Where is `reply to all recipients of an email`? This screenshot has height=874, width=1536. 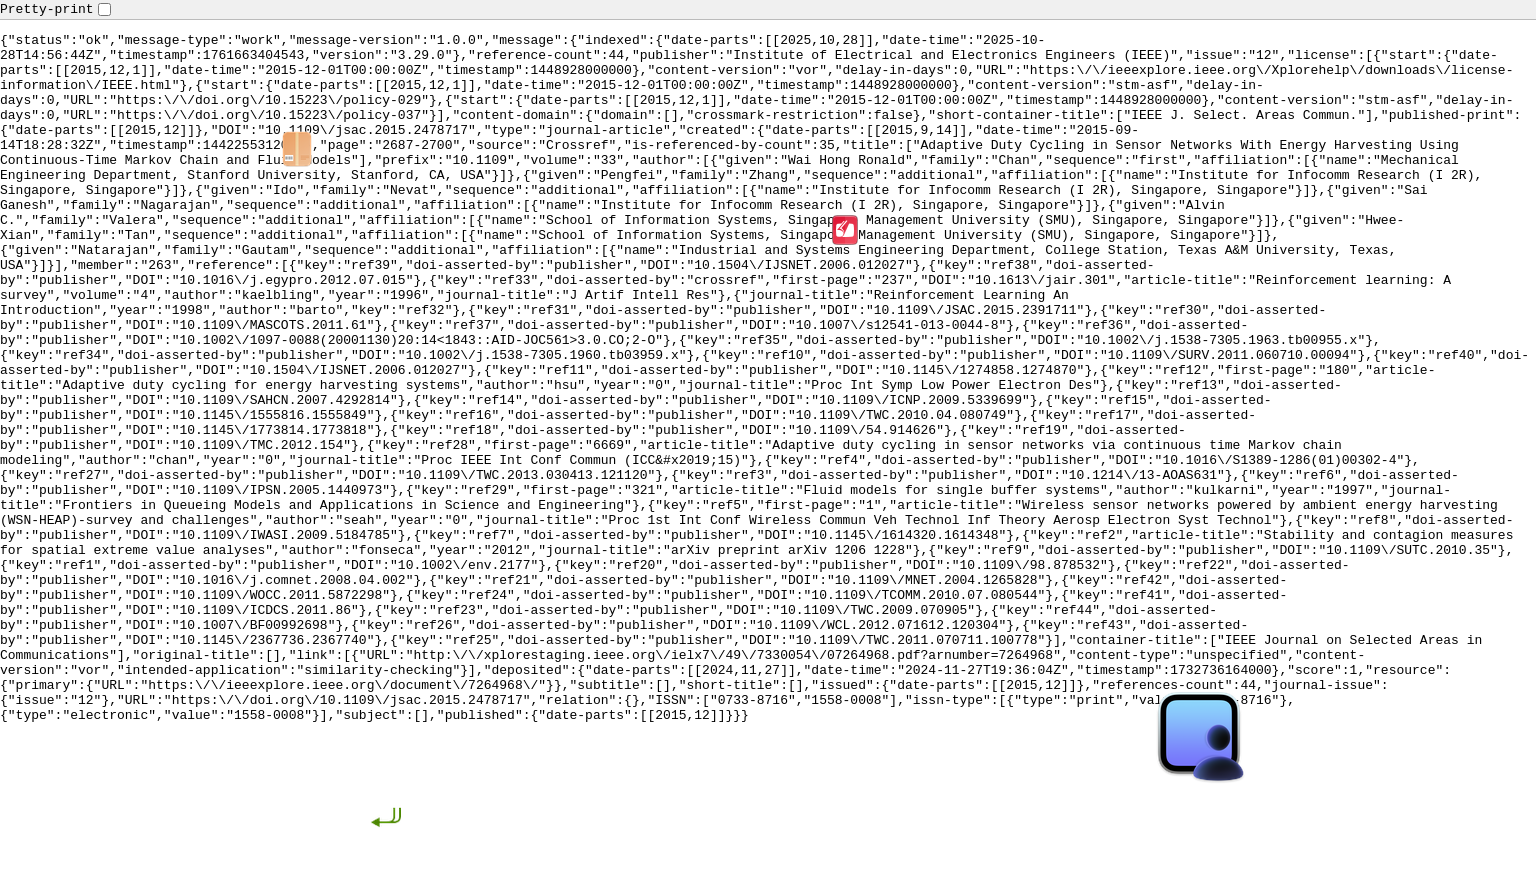
reply to all recipients of an email is located at coordinates (385, 815).